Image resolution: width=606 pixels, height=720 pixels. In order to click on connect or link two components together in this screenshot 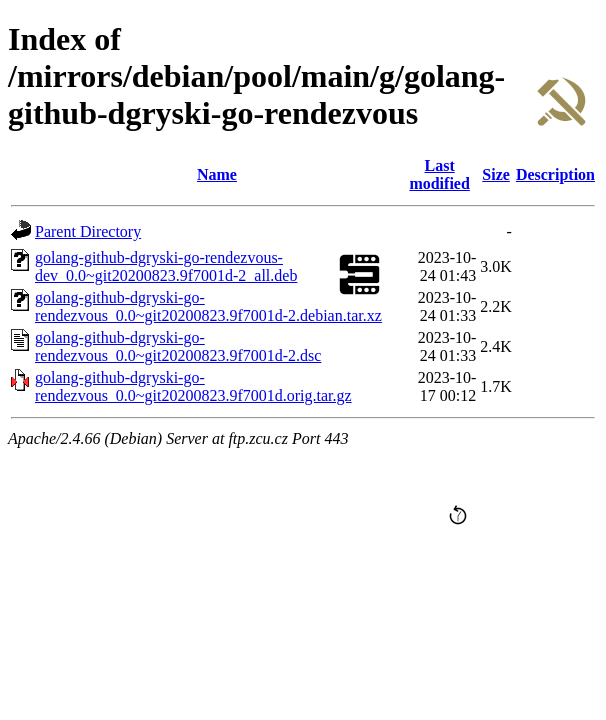, I will do `click(359, 274)`.